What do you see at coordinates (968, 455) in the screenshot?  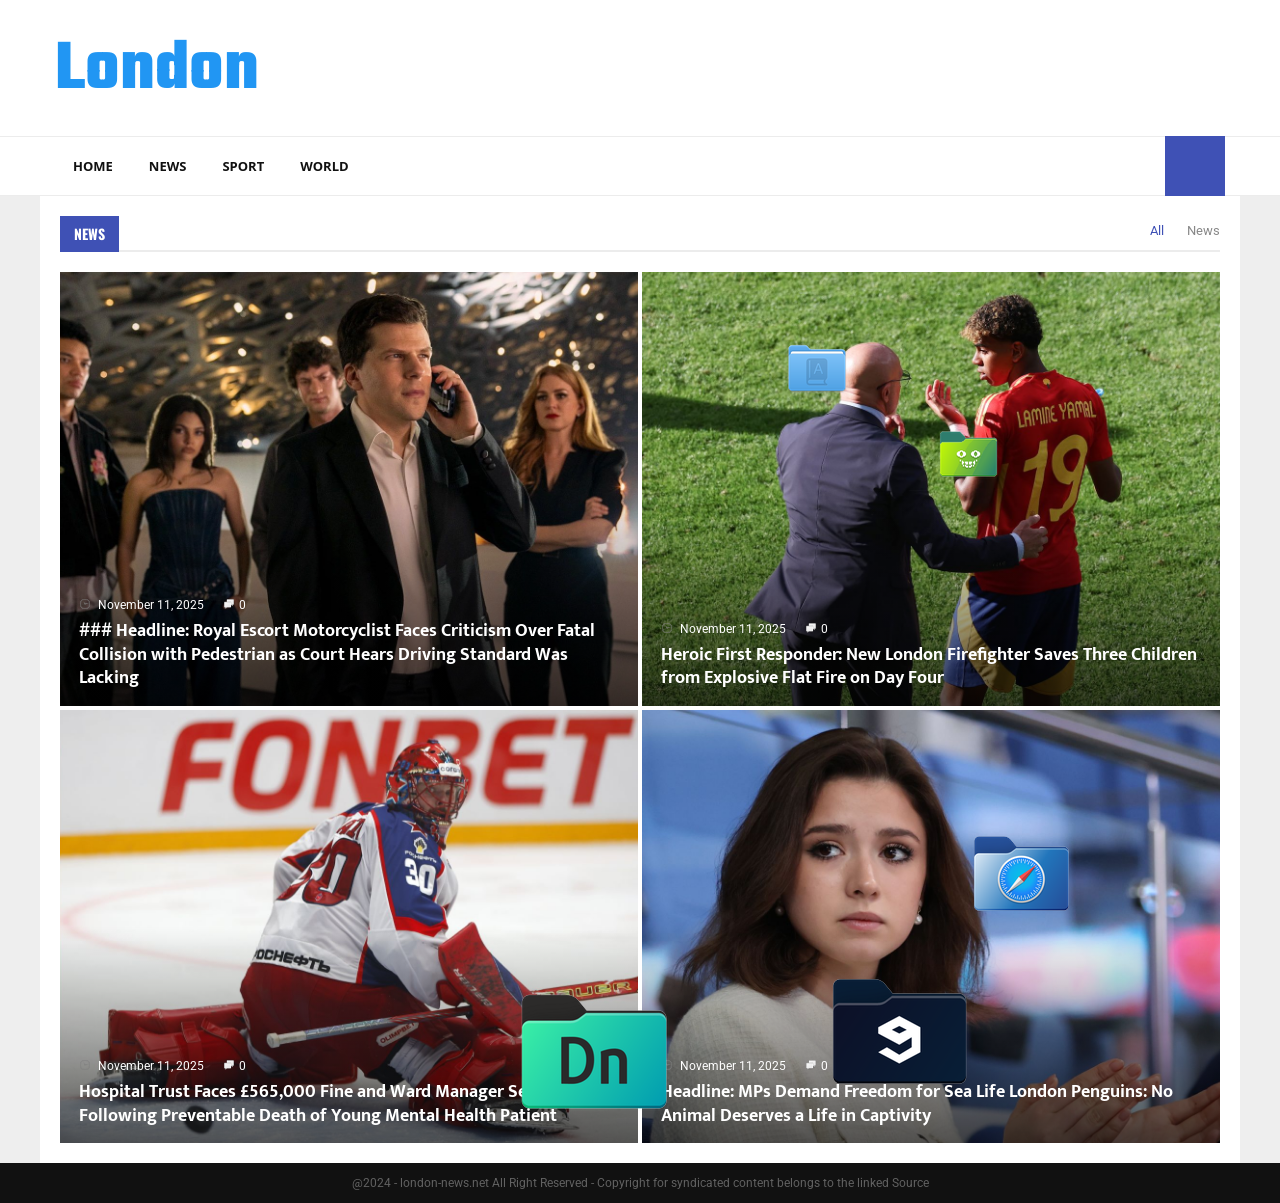 I see `open GameJolt games folder` at bounding box center [968, 455].